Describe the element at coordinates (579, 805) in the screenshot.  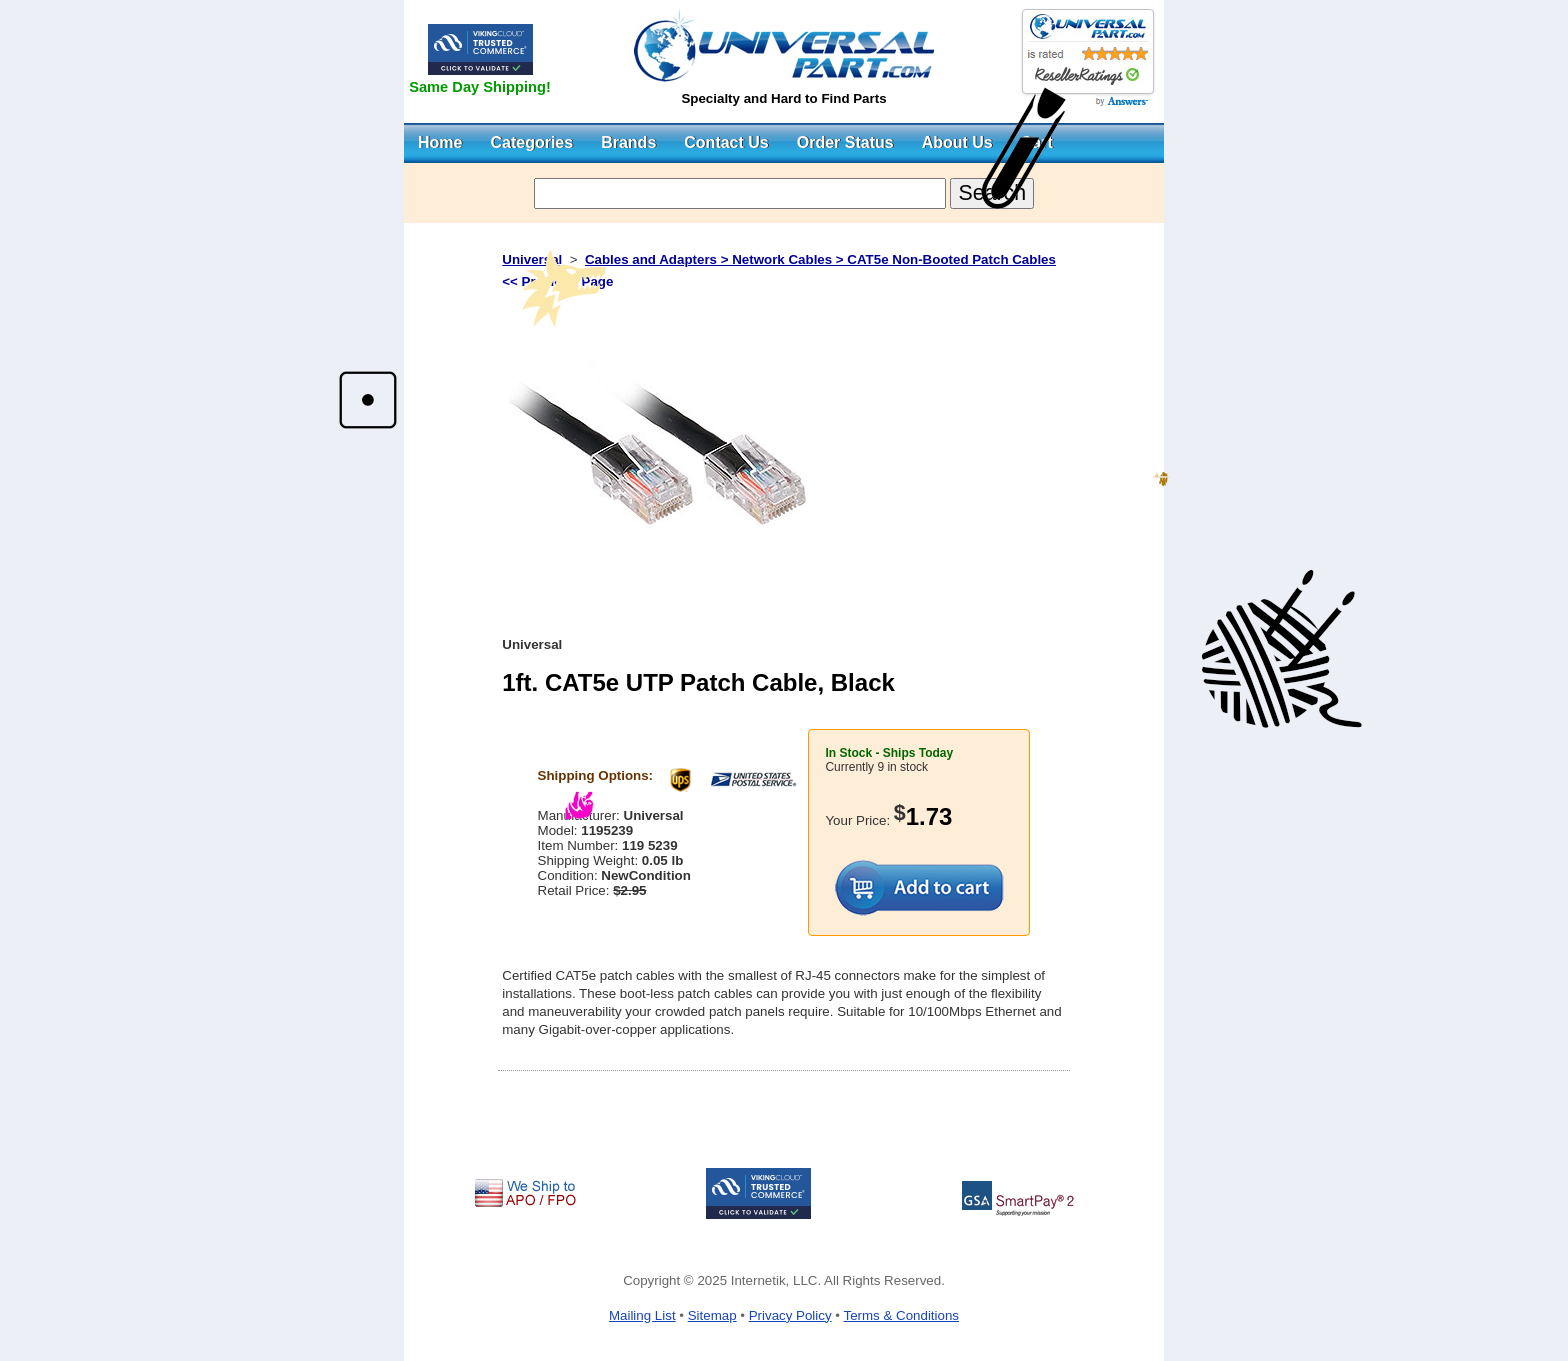
I see `sloth character or mascot icon` at that location.